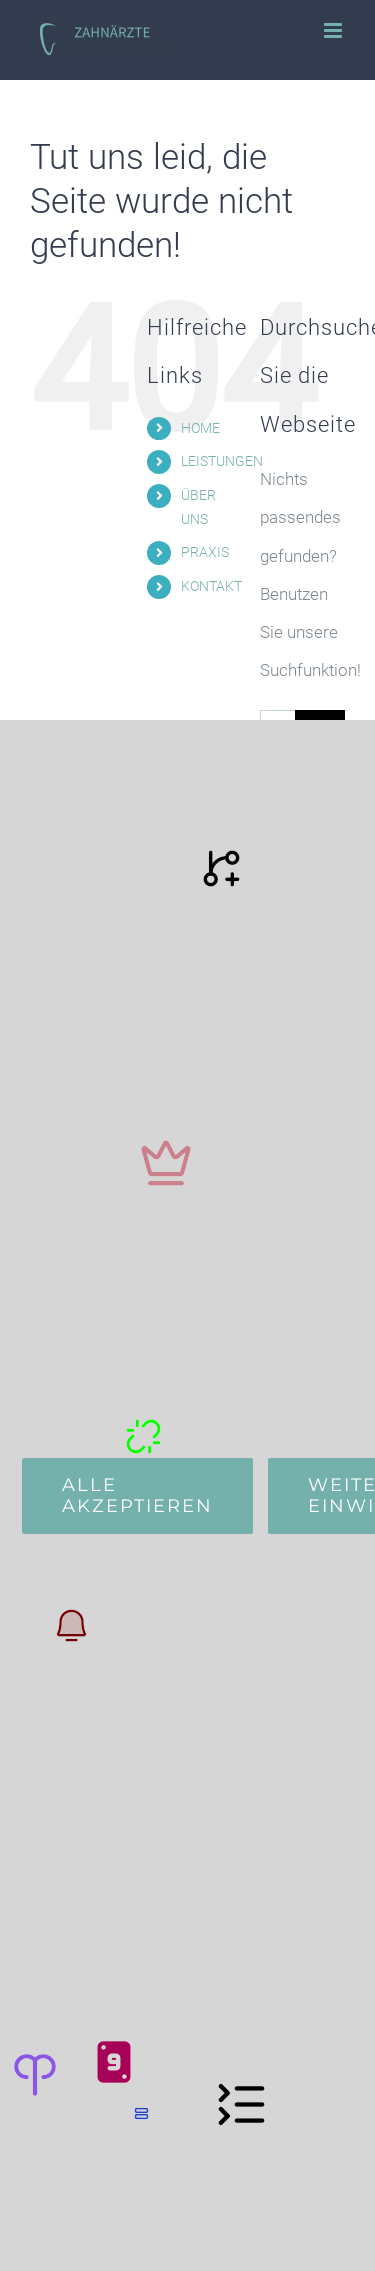 Image resolution: width=375 pixels, height=2271 pixels. Describe the element at coordinates (71, 1625) in the screenshot. I see `view notifications` at that location.